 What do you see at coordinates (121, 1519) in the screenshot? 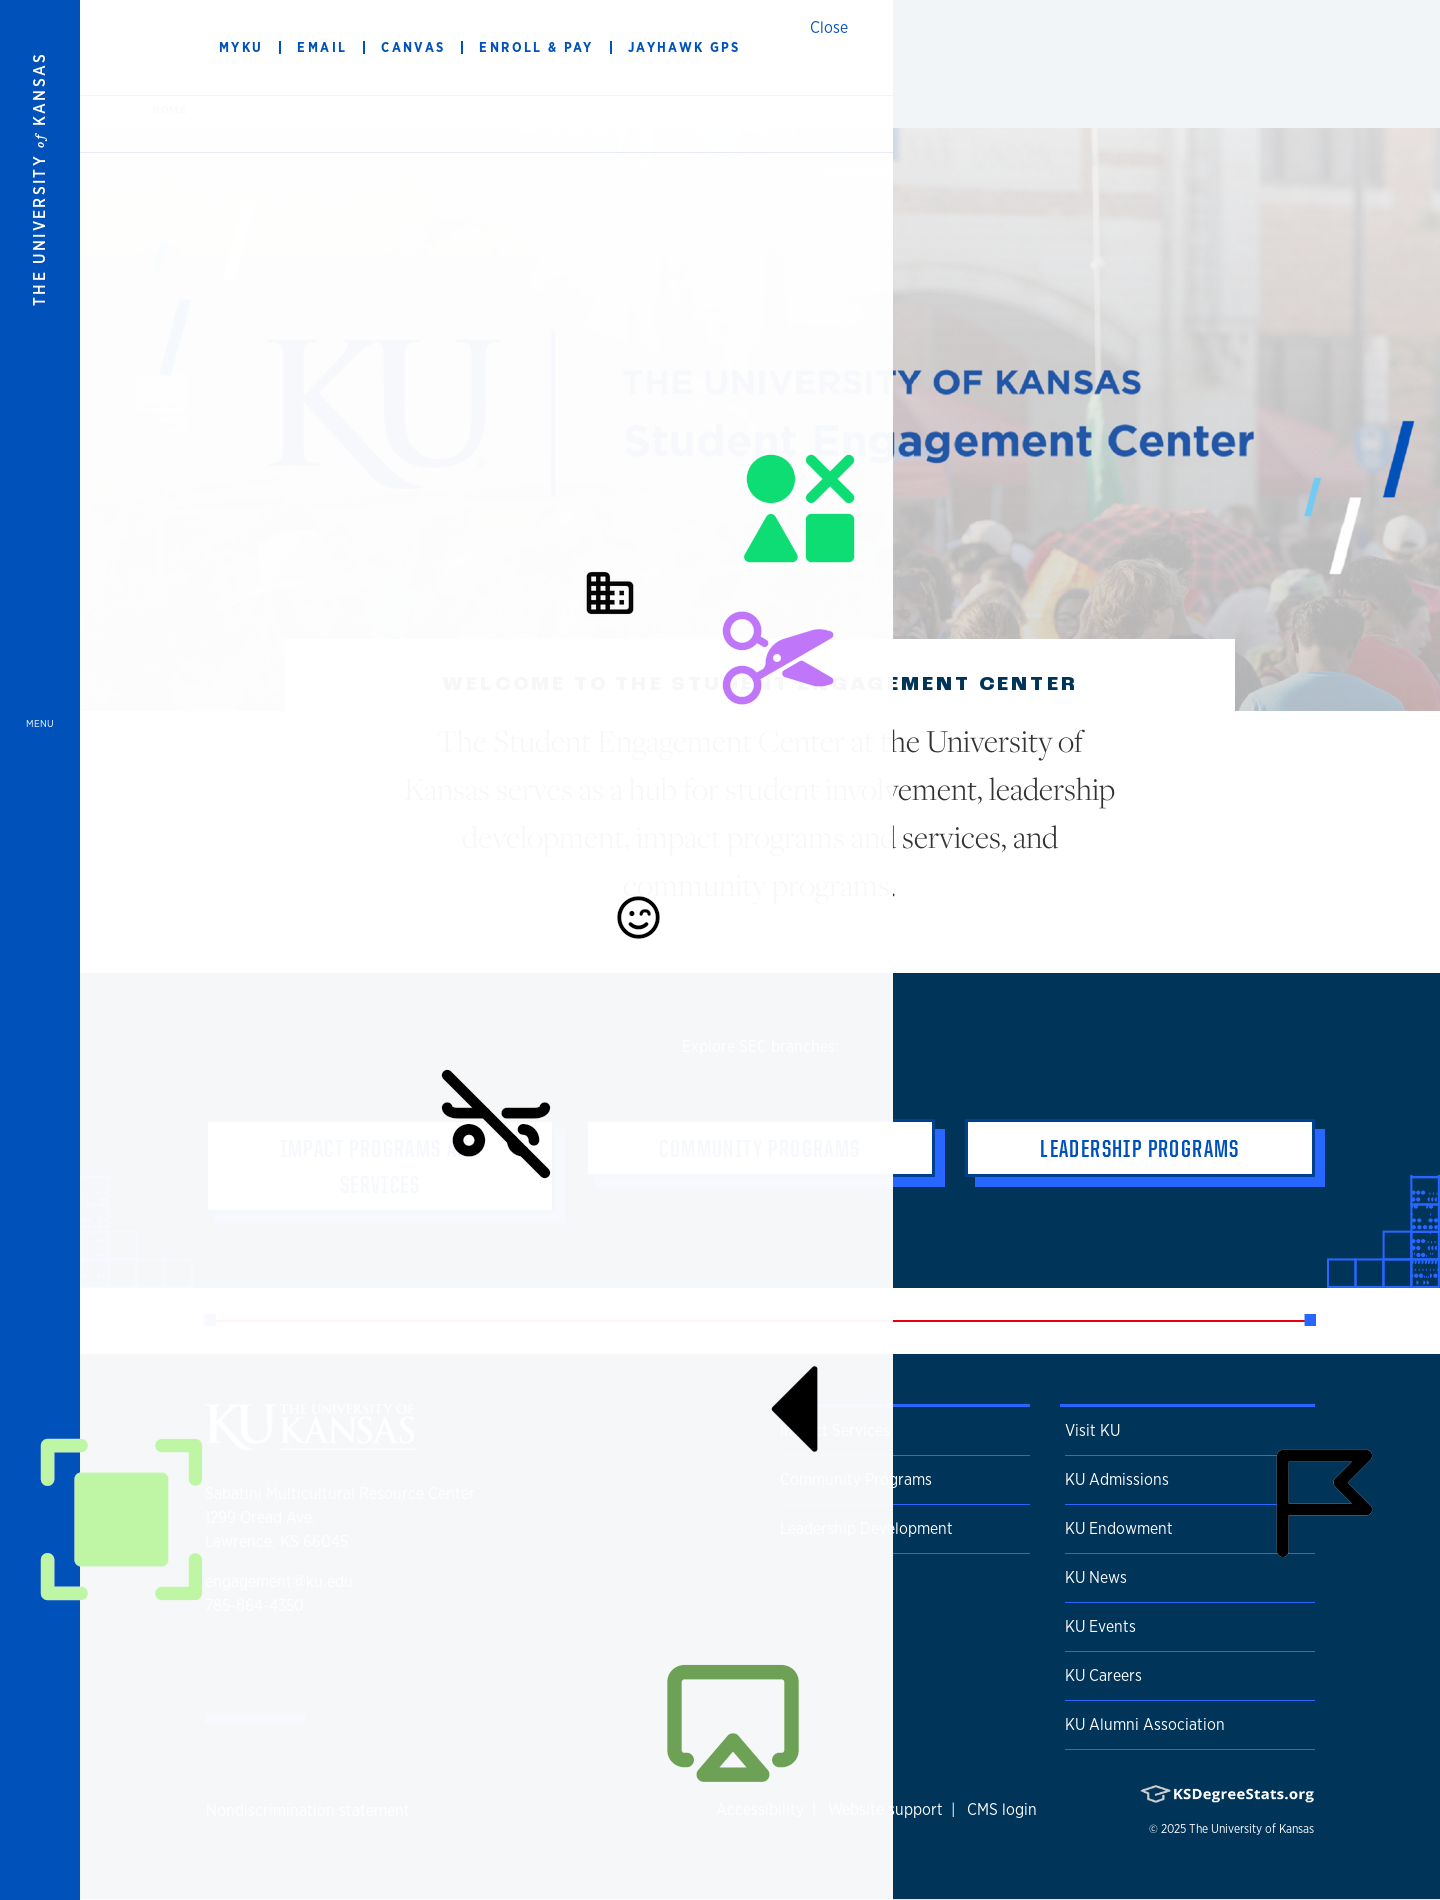
I see `scan a QR code or barcode` at bounding box center [121, 1519].